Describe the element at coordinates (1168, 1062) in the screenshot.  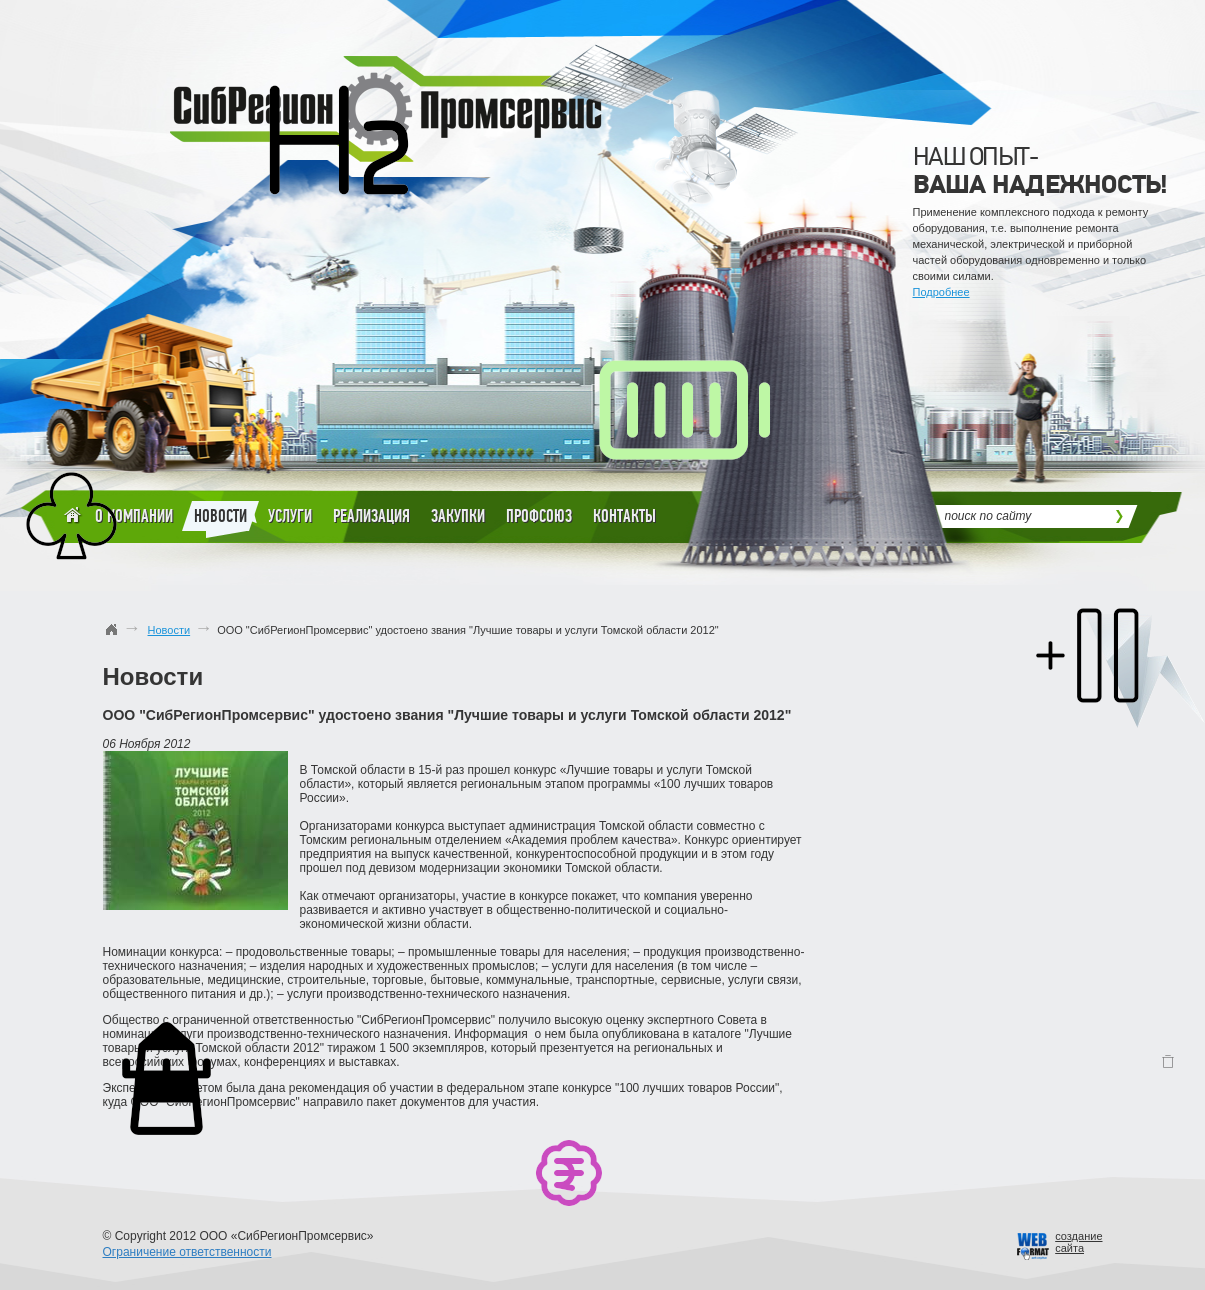
I see `delete selected item` at that location.